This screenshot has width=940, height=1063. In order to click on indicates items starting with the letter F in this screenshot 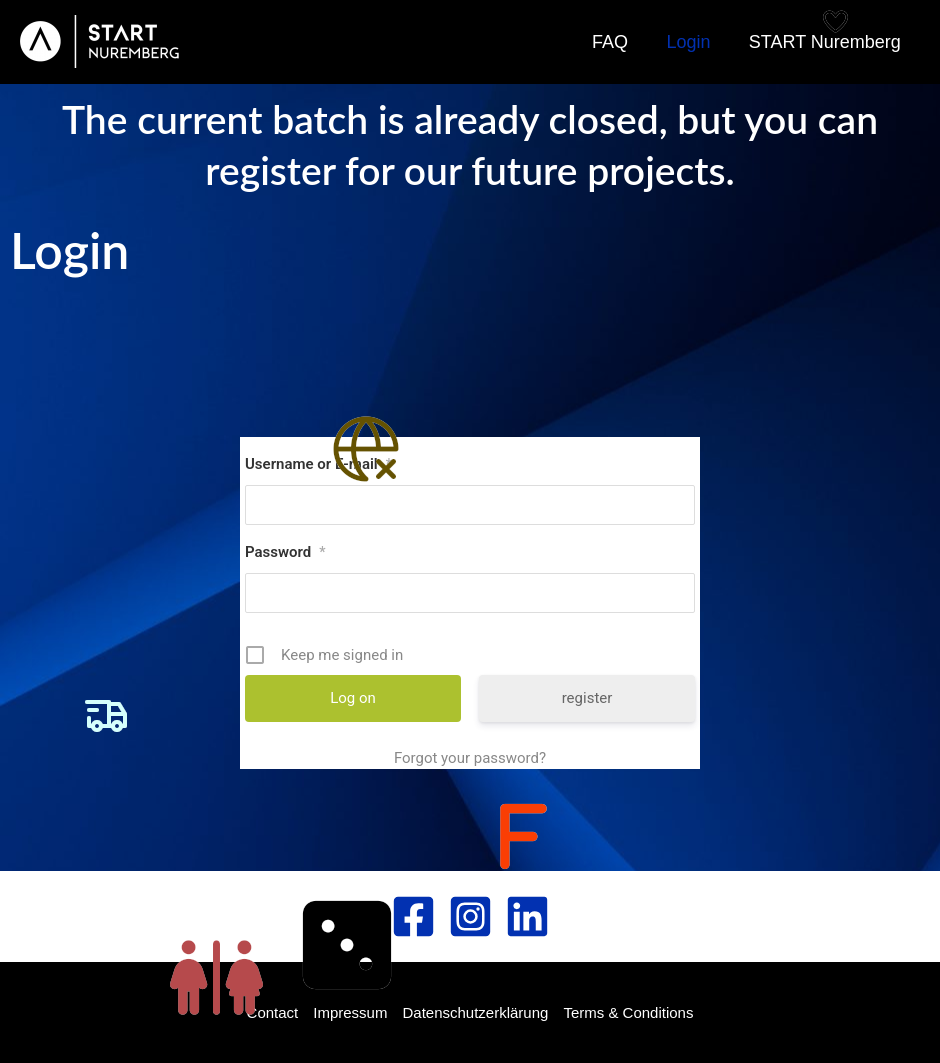, I will do `click(523, 836)`.